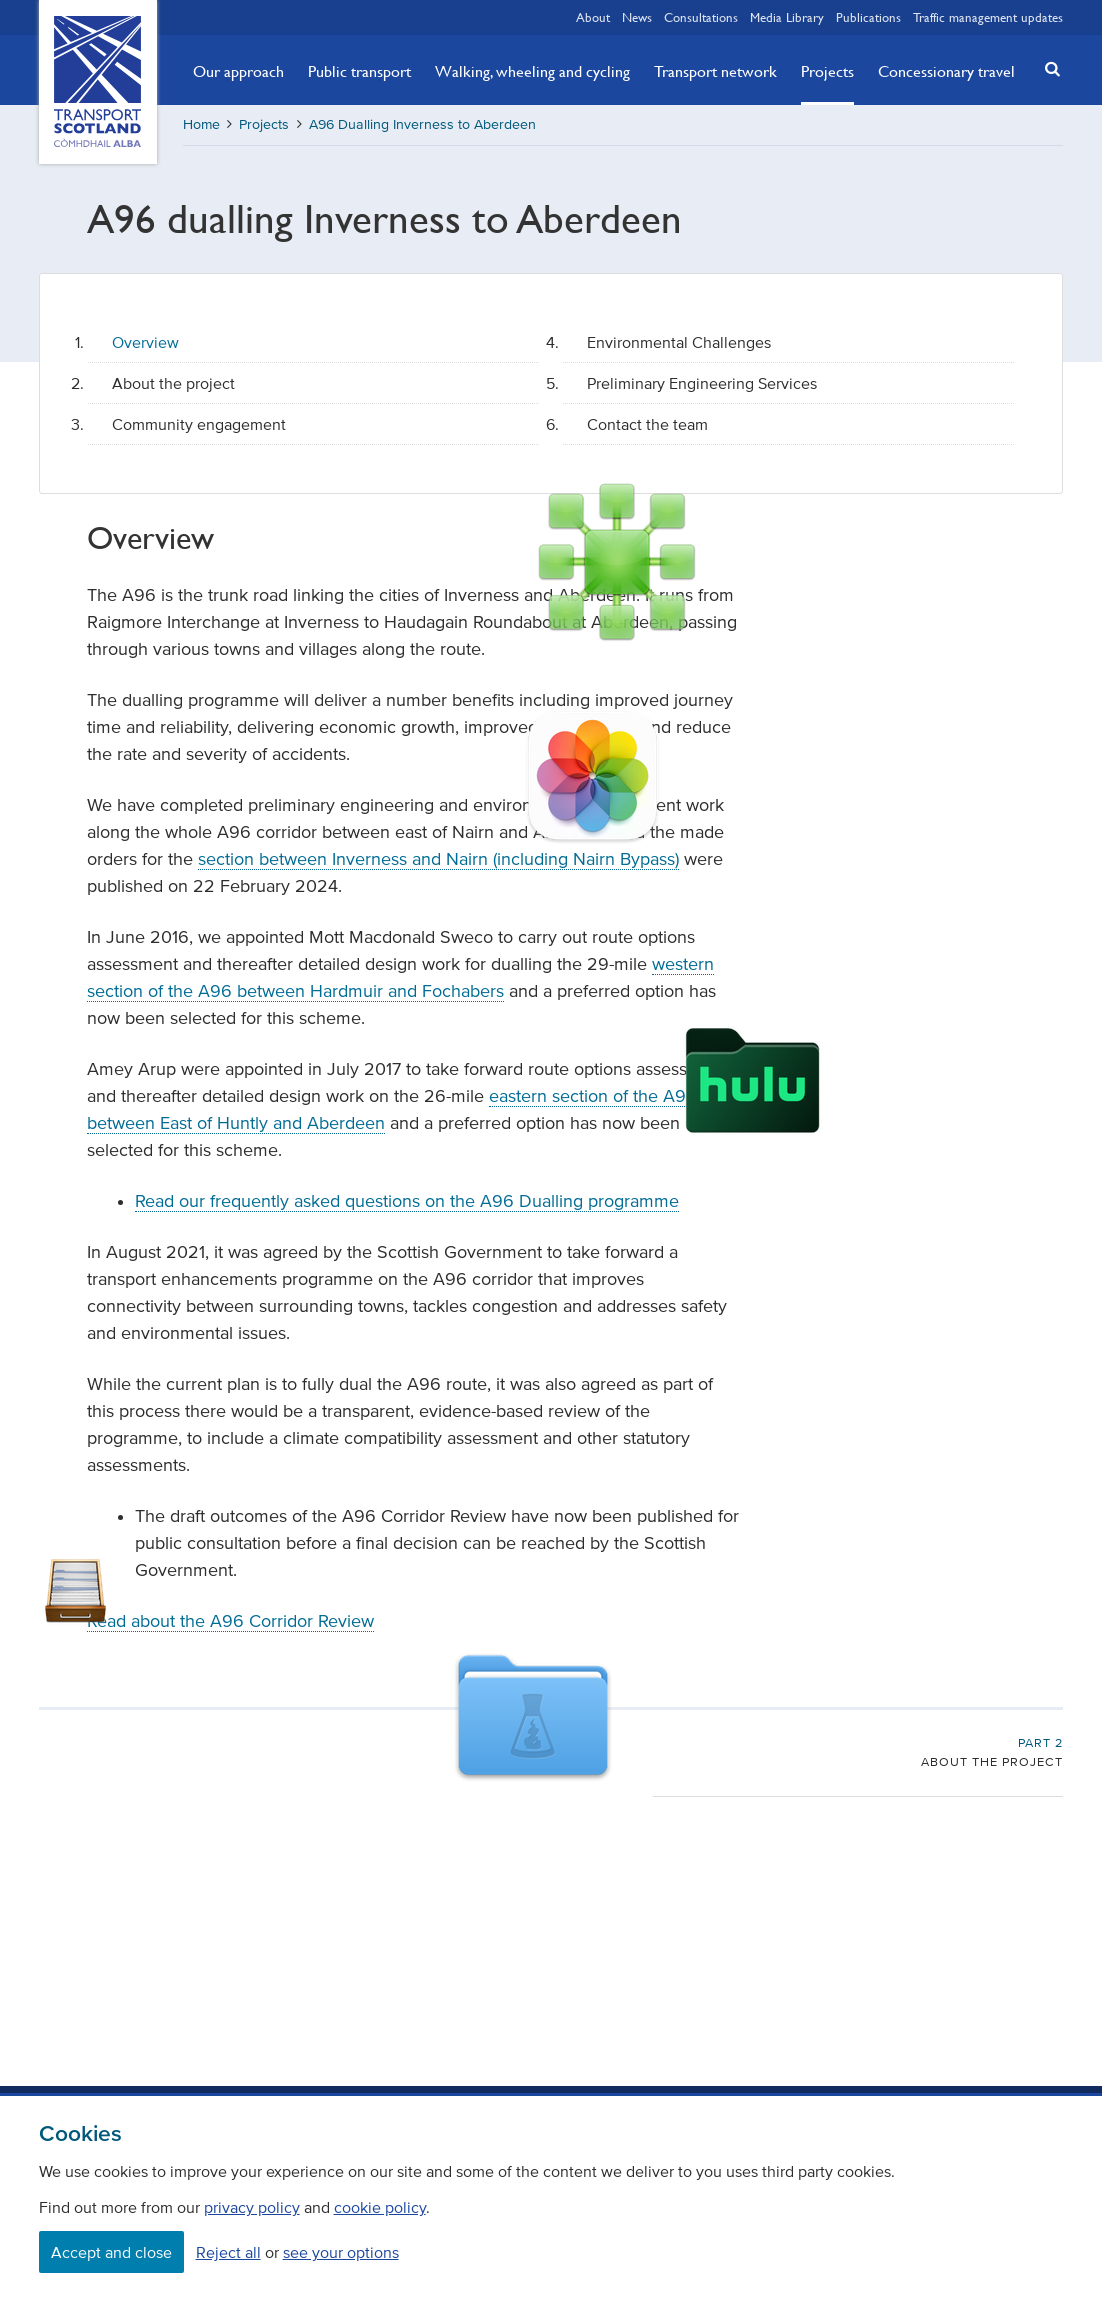 The height and width of the screenshot is (2297, 1102). Describe the element at coordinates (752, 1084) in the screenshot. I see `folder containing Hulu app data or downloads` at that location.